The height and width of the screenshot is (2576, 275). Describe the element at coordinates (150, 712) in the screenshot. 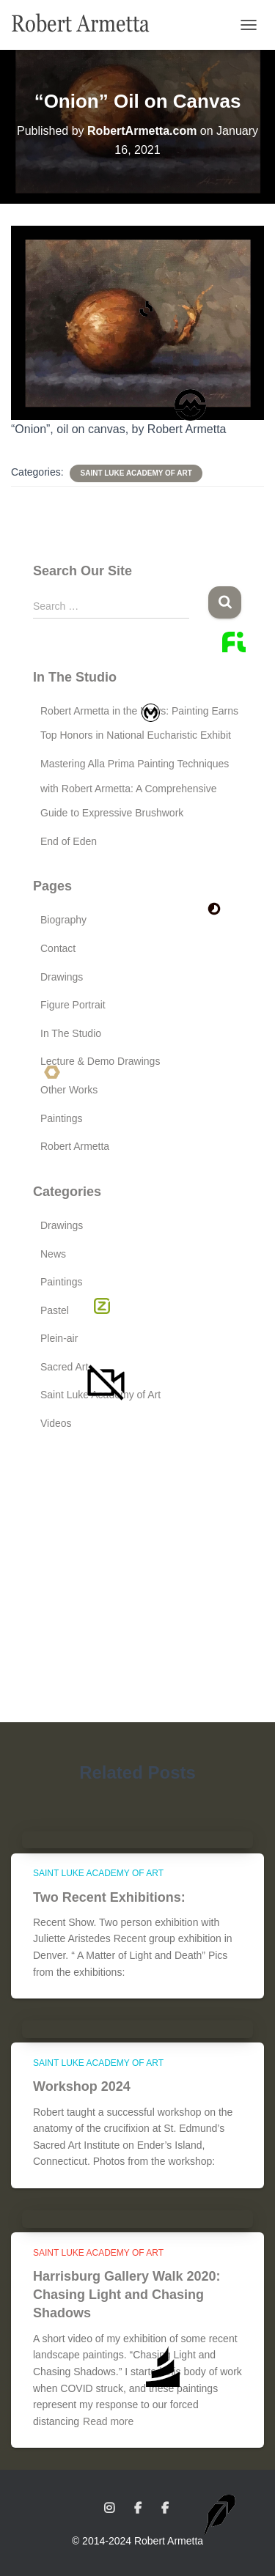

I see `mulesoft logo` at that location.